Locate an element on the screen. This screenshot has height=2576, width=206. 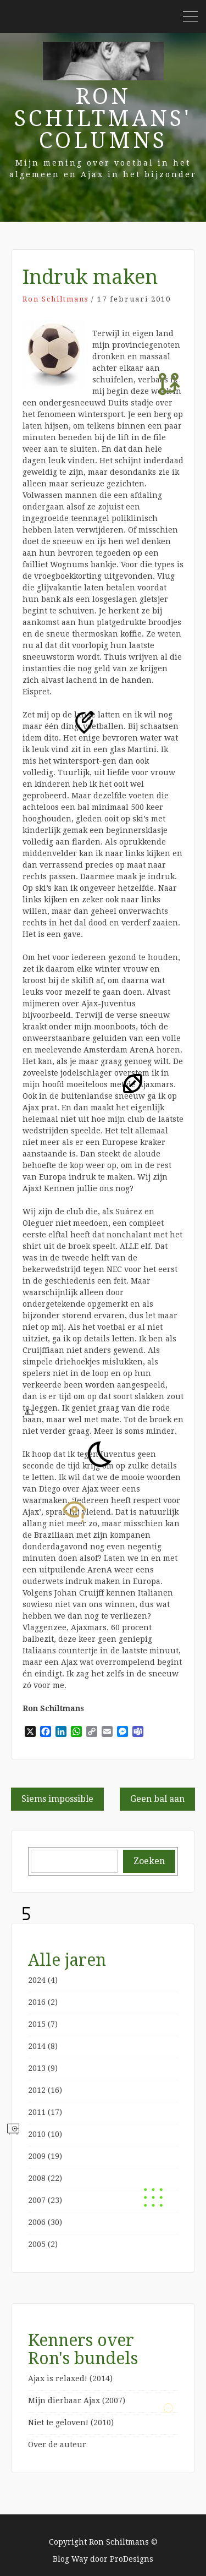
open app drawer or launcher is located at coordinates (153, 2197).